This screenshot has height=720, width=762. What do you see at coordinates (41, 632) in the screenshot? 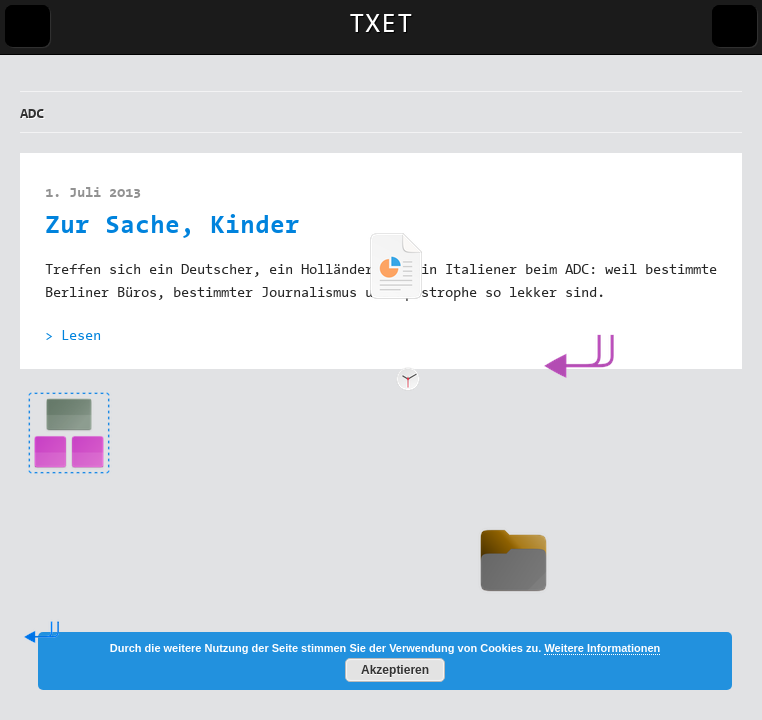
I see `reply to all recipients of an email` at bounding box center [41, 632].